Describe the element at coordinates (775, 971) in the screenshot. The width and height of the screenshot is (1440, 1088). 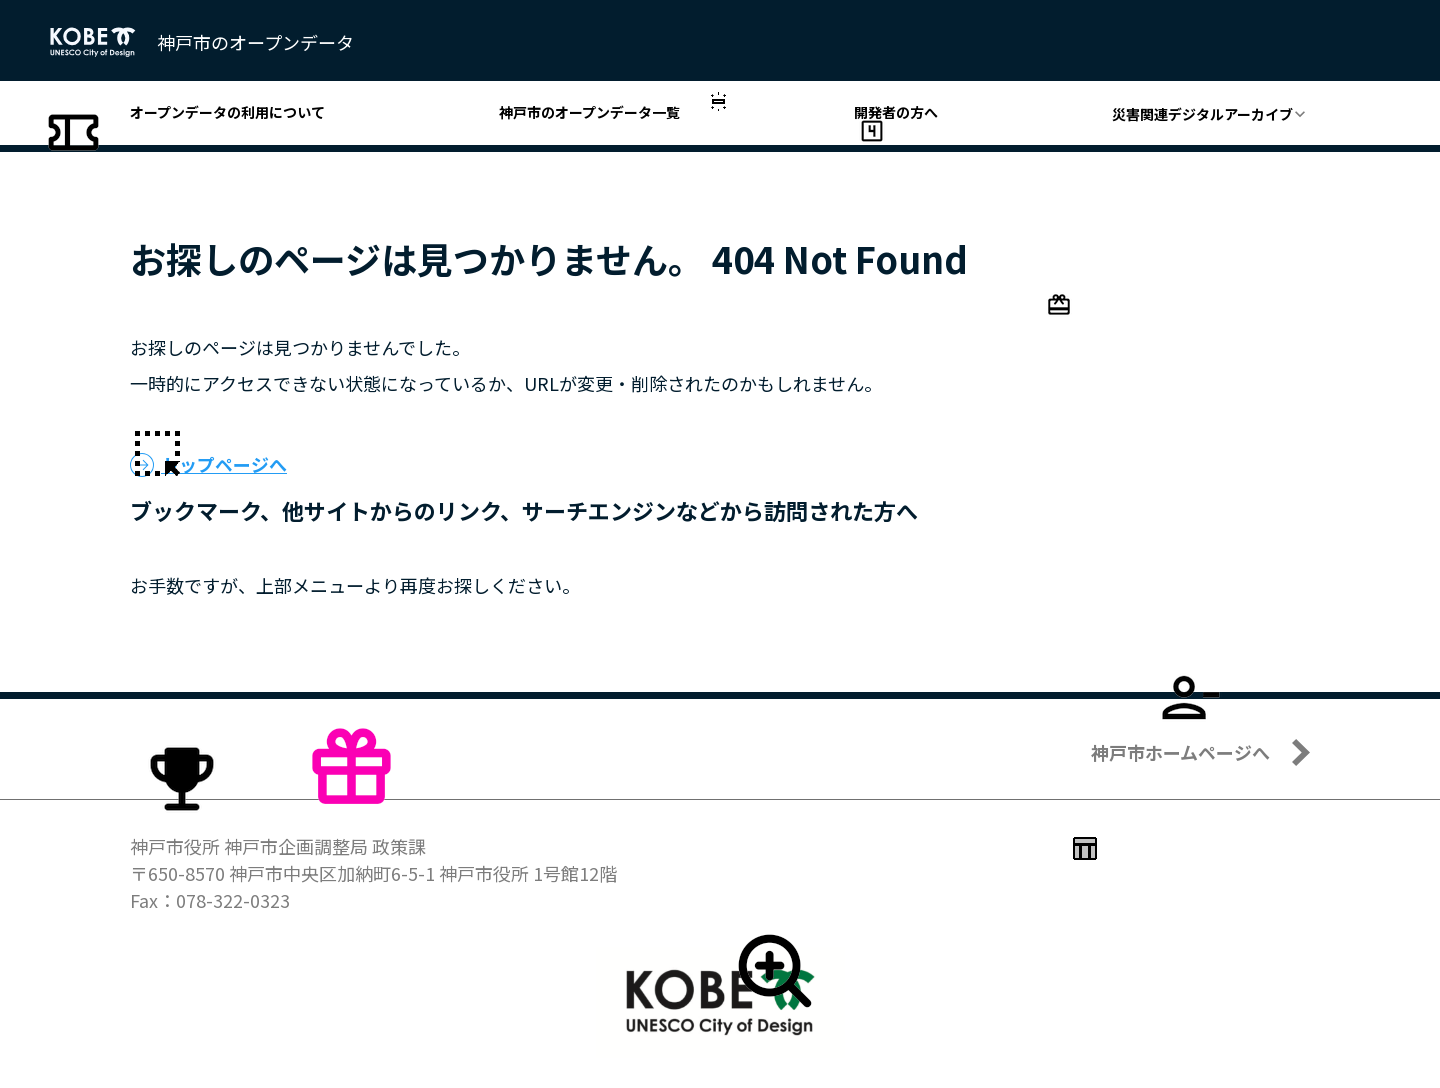
I see `zoom in on content` at that location.